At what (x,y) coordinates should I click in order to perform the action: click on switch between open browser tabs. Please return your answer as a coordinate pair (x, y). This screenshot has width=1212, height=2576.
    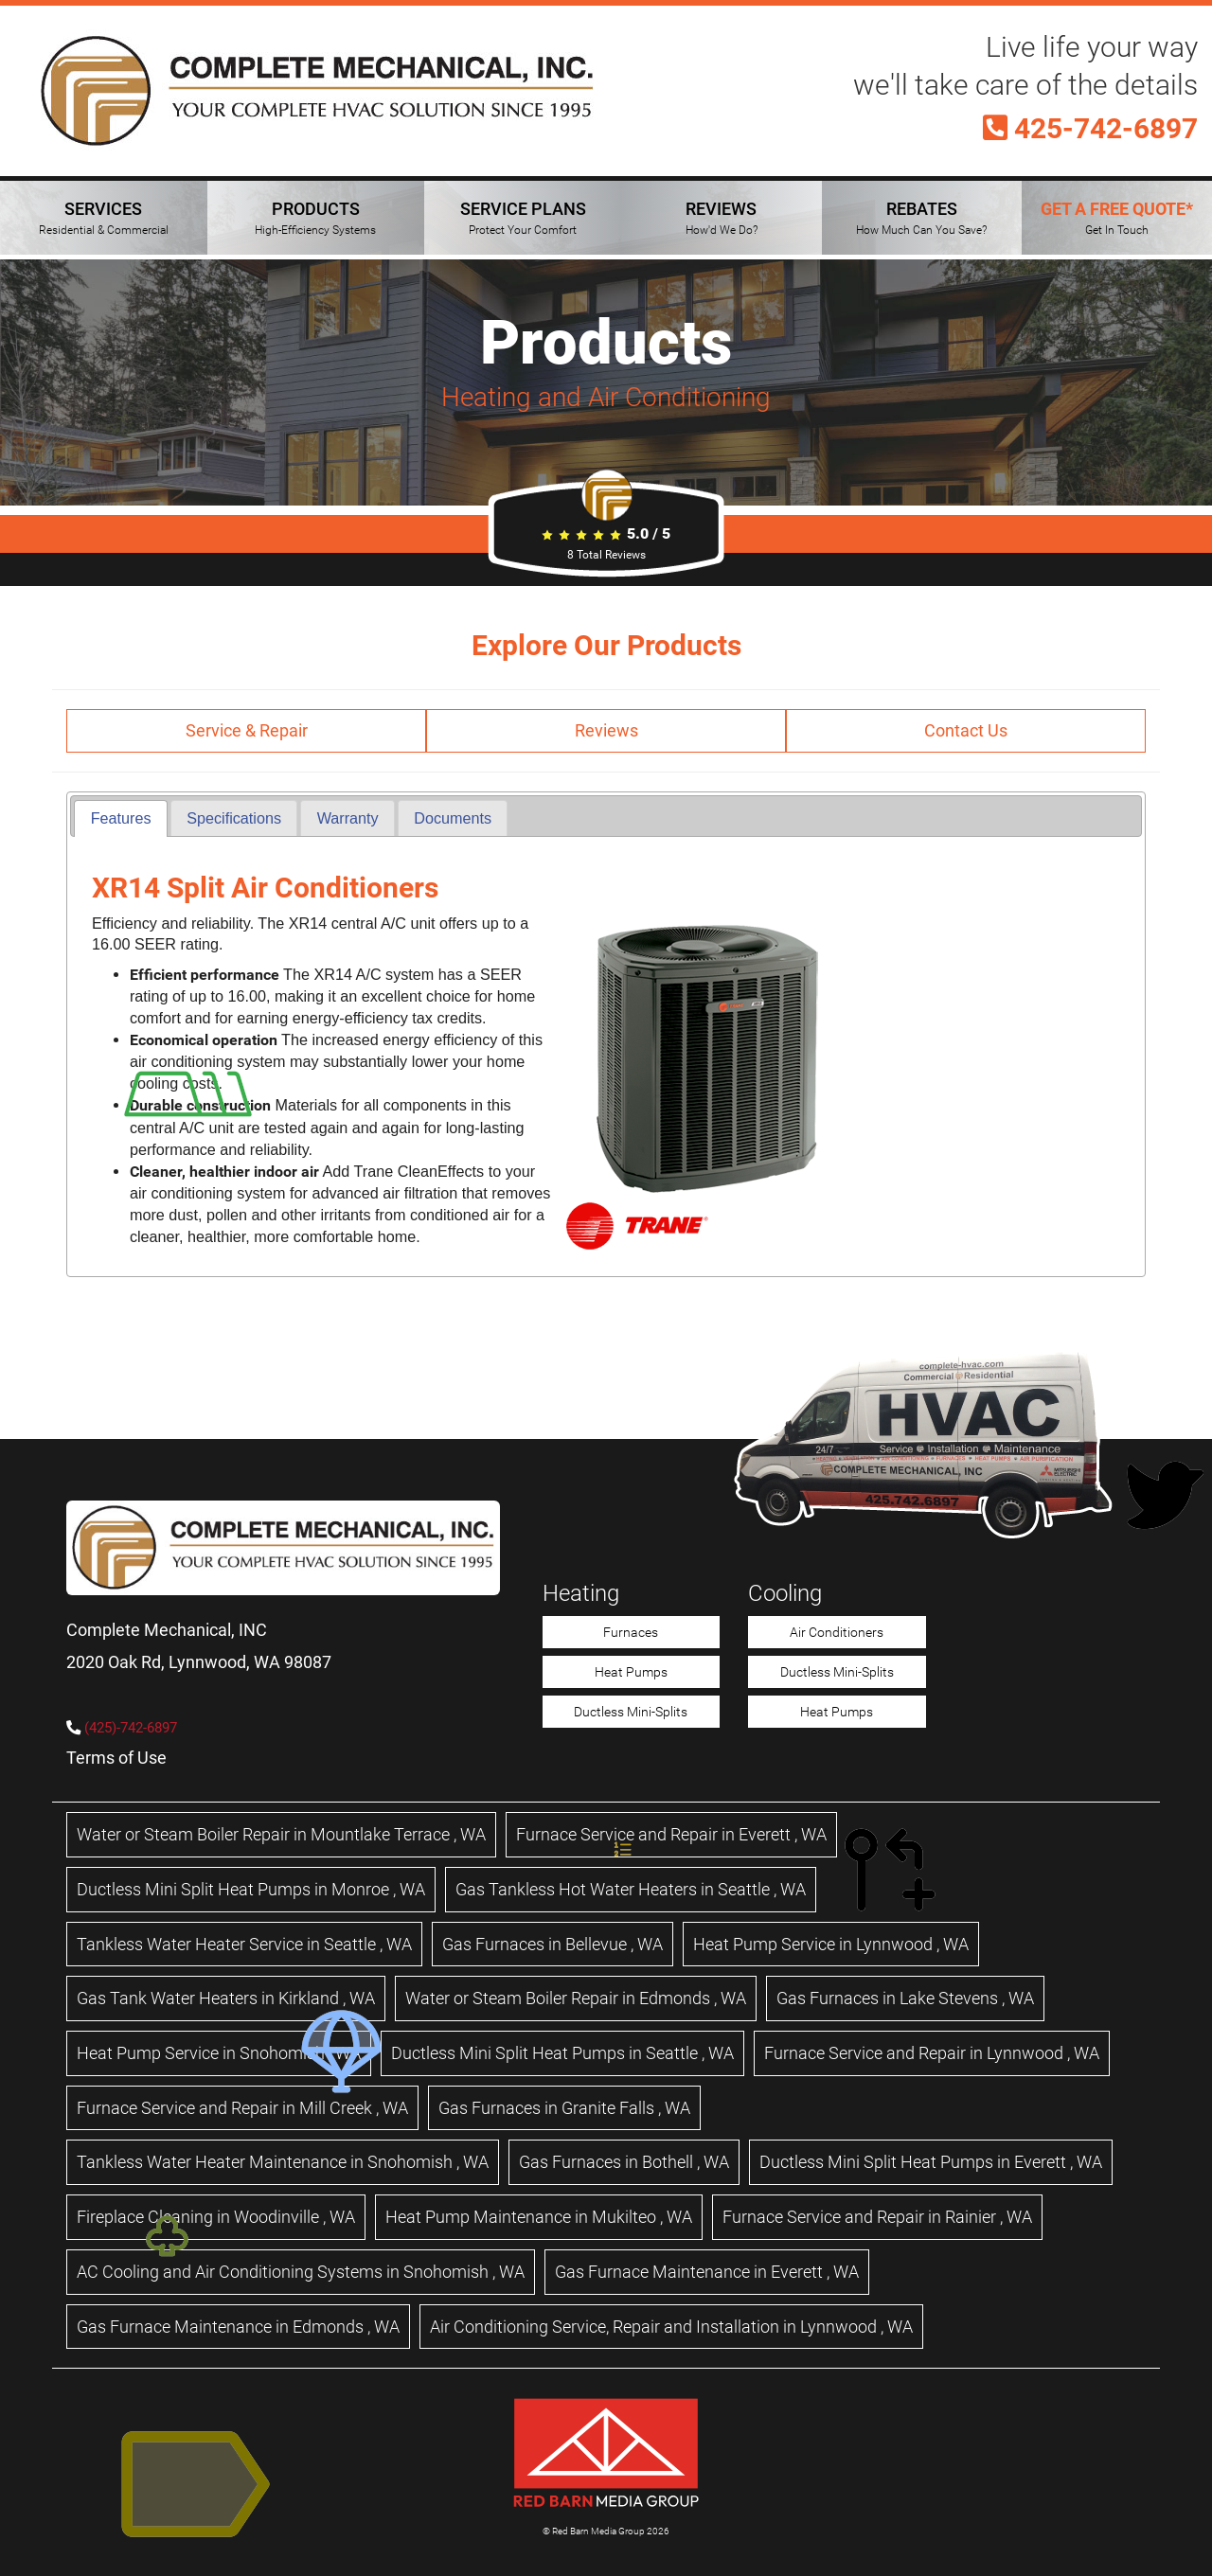
    Looking at the image, I should click on (187, 1093).